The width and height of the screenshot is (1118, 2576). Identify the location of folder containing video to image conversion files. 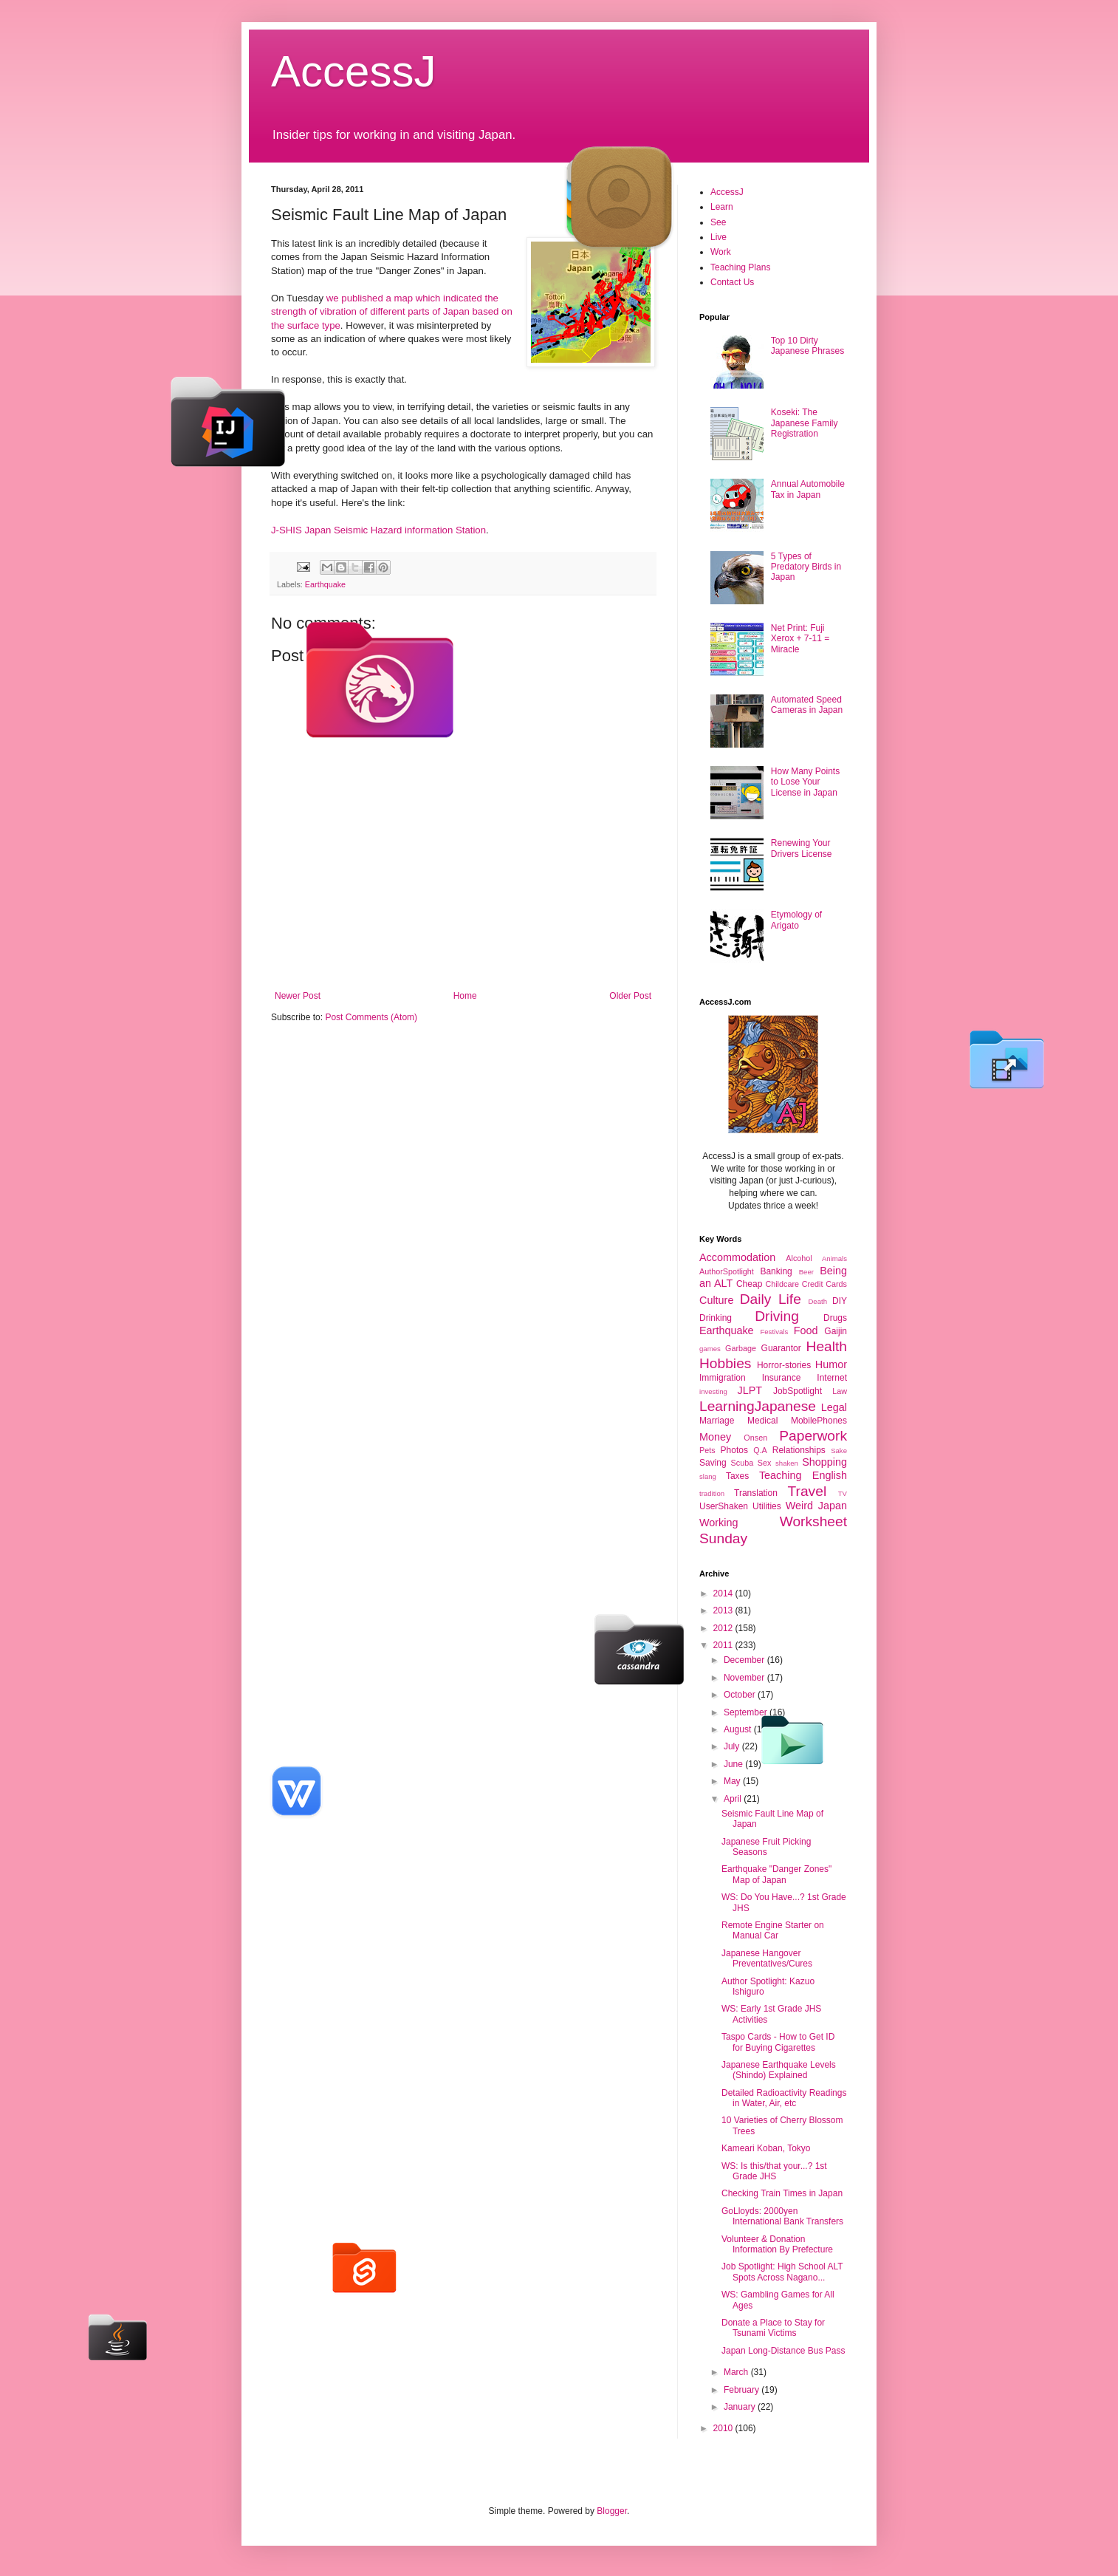
(1006, 1062).